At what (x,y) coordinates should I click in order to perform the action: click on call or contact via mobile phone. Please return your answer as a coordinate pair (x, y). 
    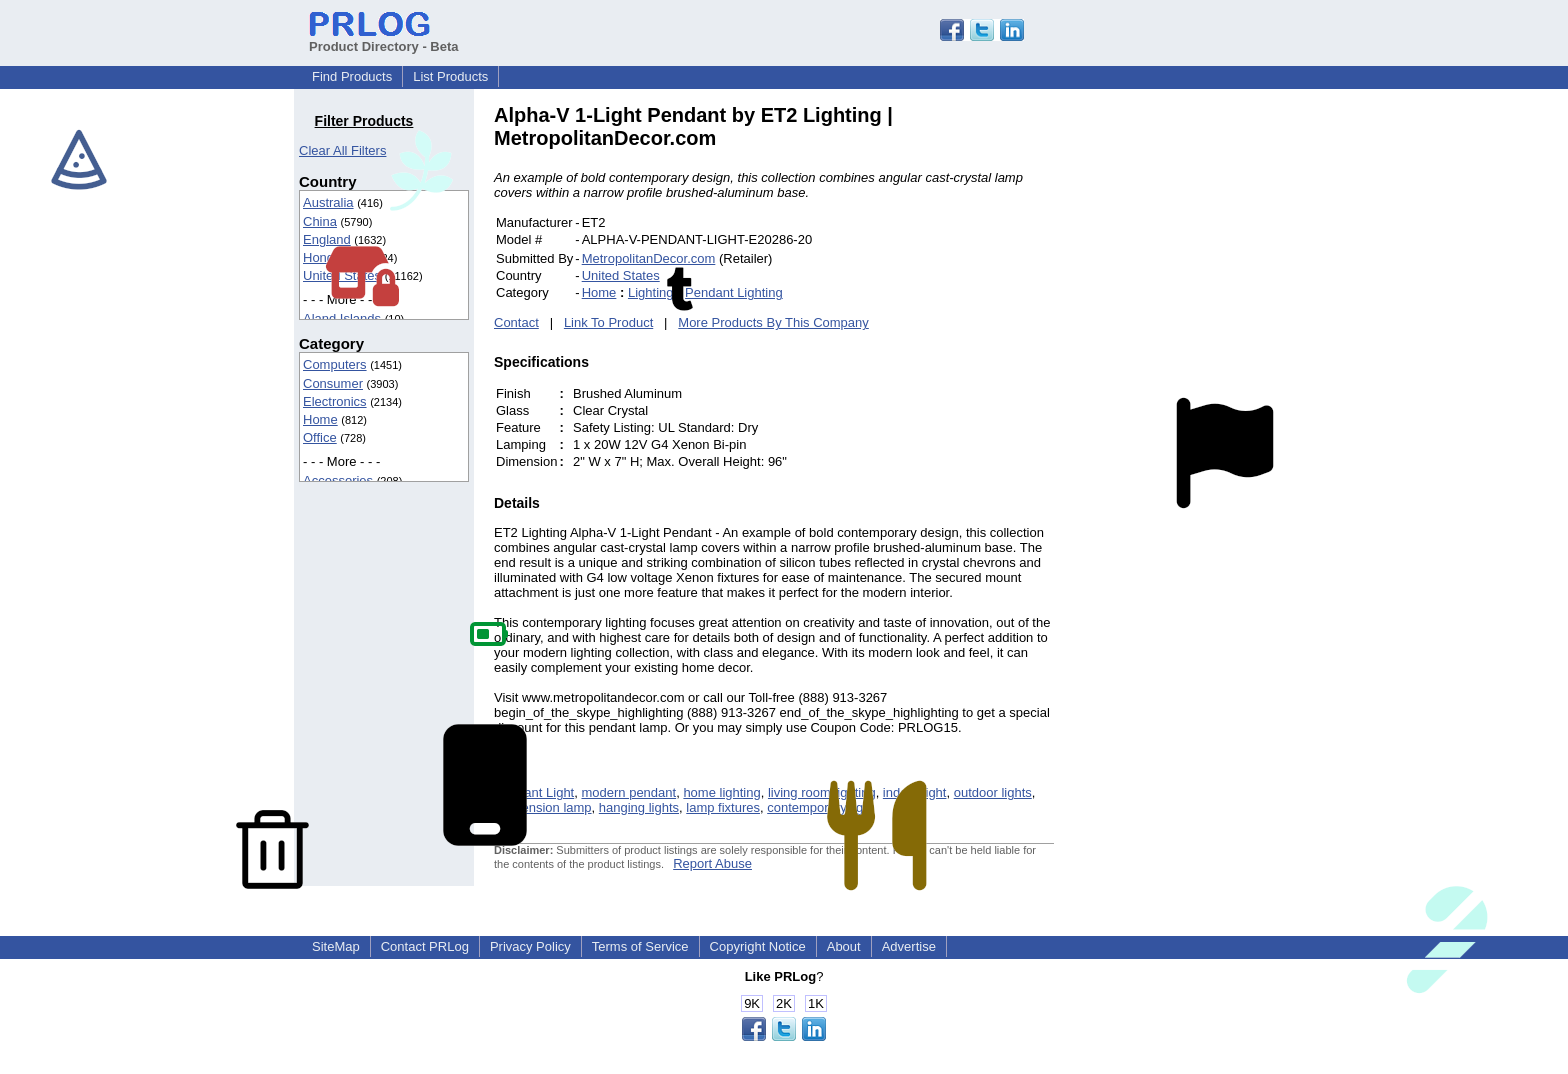
    Looking at the image, I should click on (485, 785).